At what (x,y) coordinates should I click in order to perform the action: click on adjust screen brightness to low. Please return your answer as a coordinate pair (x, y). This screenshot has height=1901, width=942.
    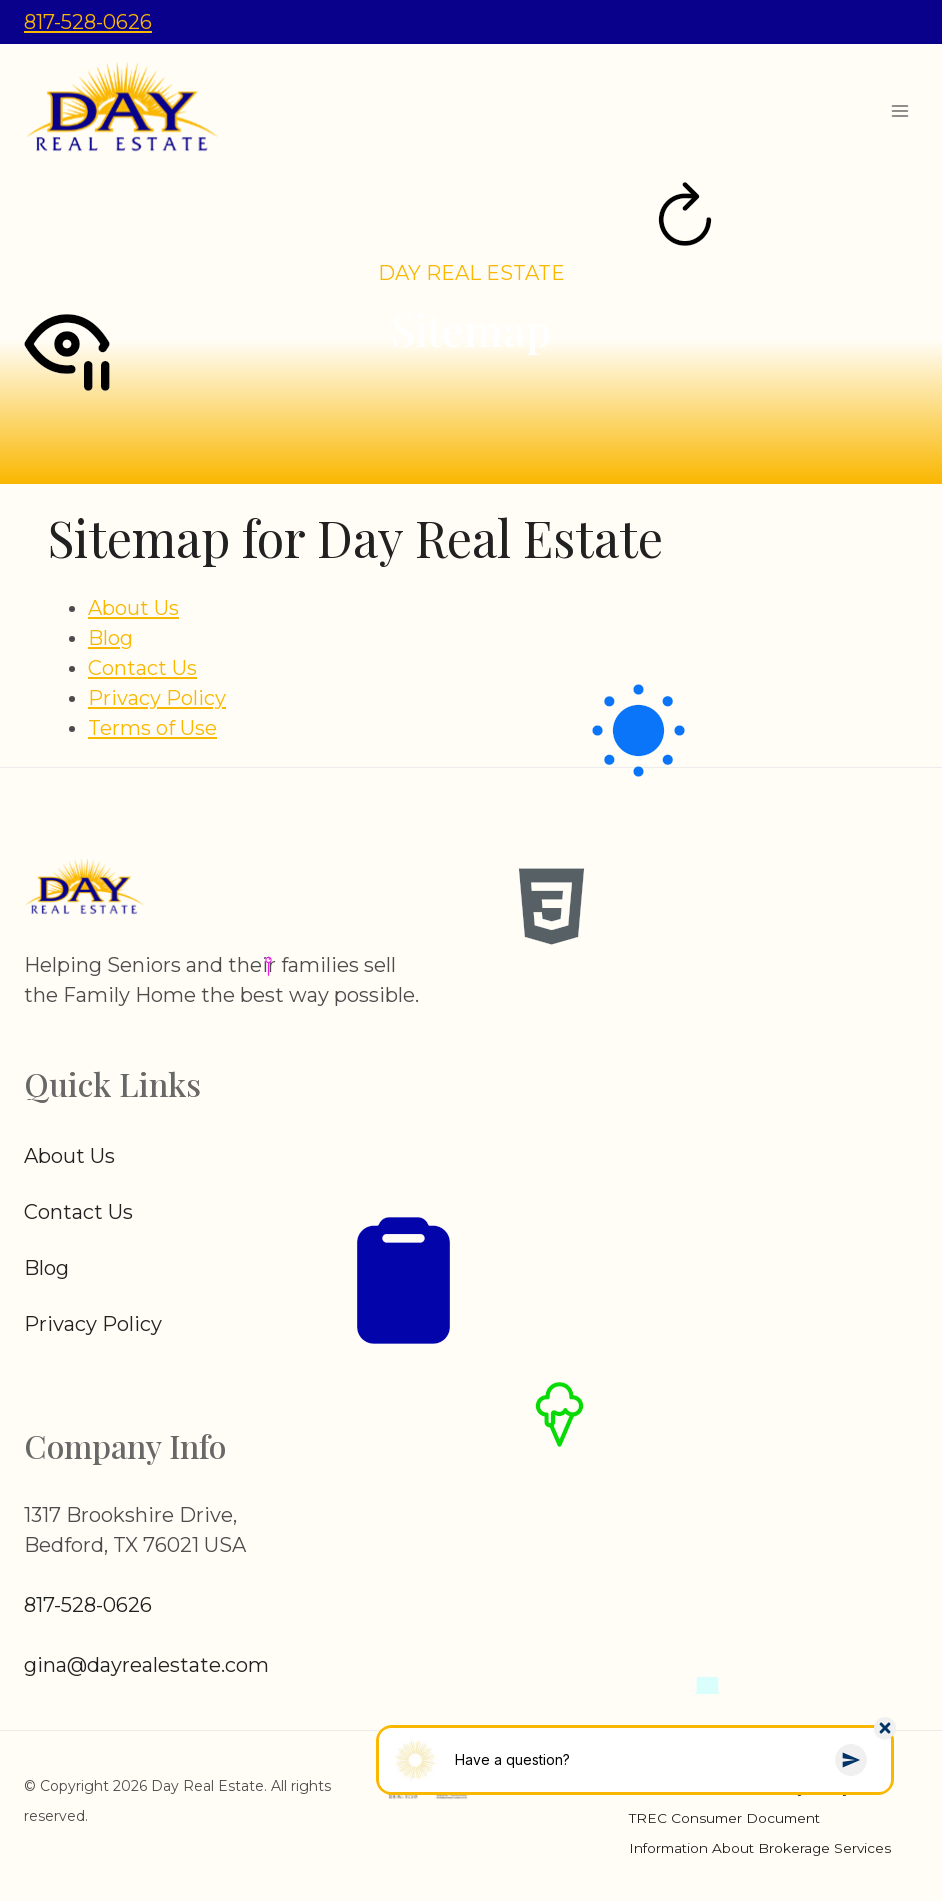
    Looking at the image, I should click on (638, 730).